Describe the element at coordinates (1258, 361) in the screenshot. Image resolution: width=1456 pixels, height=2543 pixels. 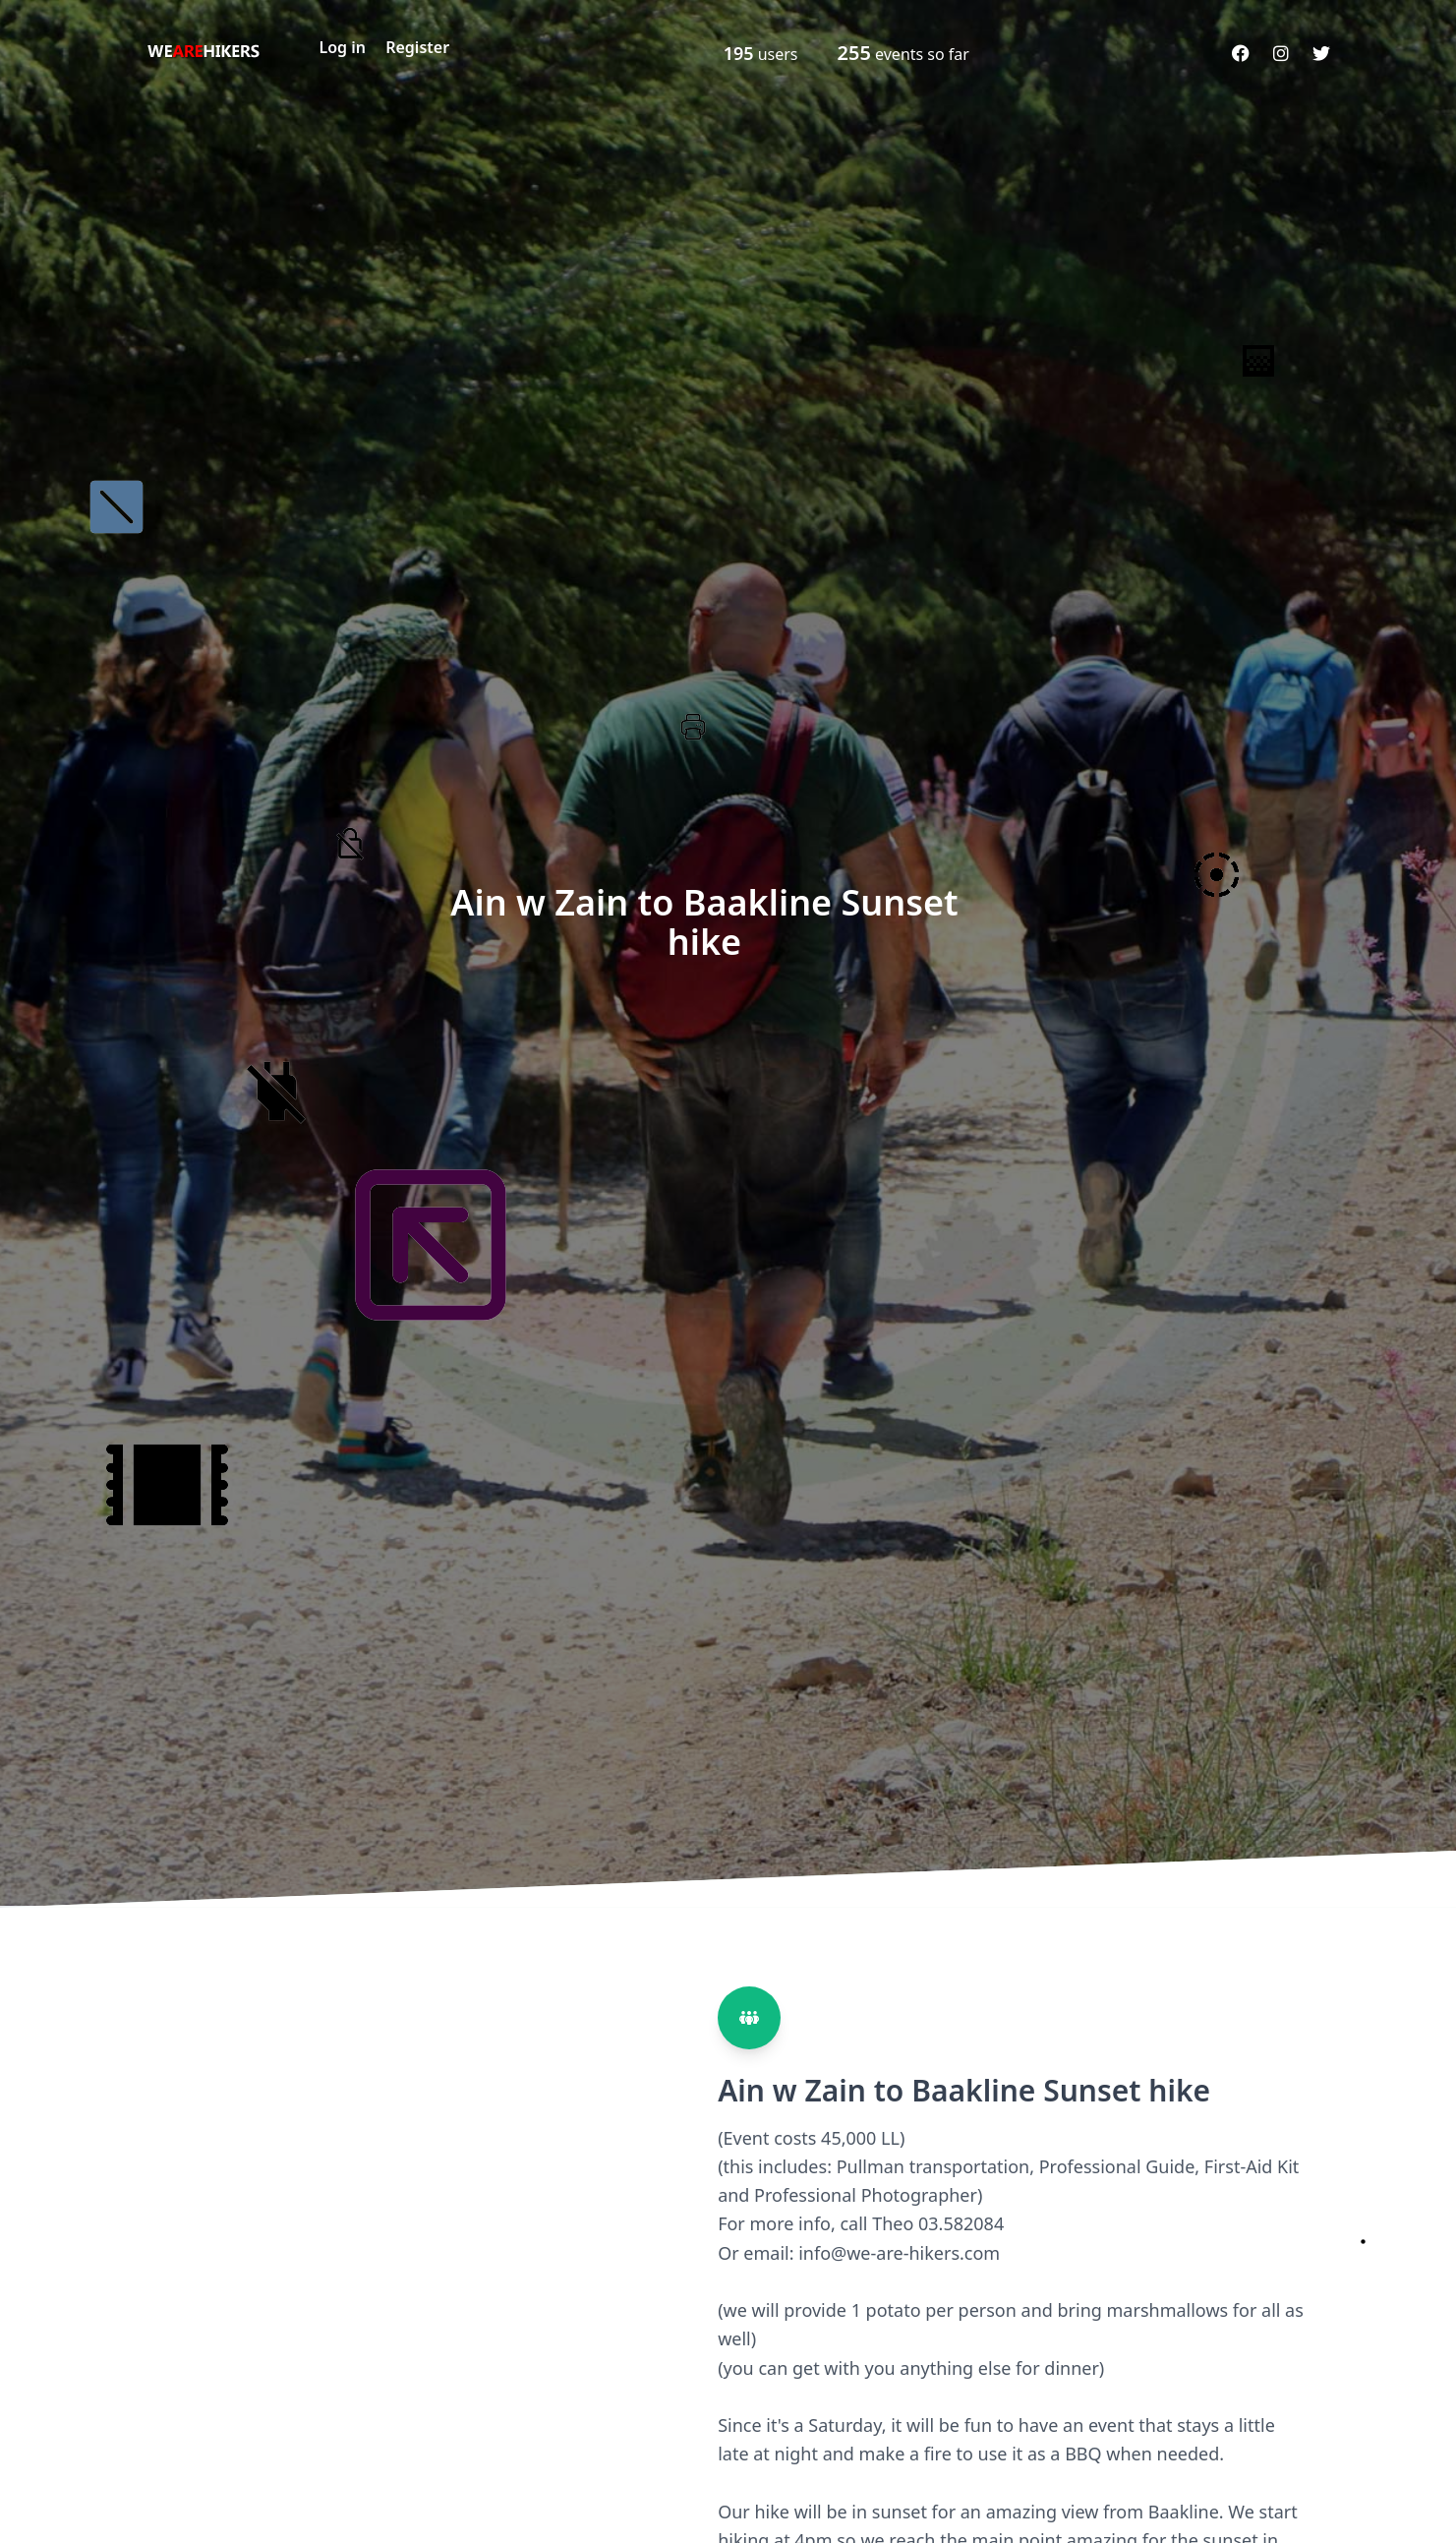
I see `apply a gradient effect to an image` at that location.